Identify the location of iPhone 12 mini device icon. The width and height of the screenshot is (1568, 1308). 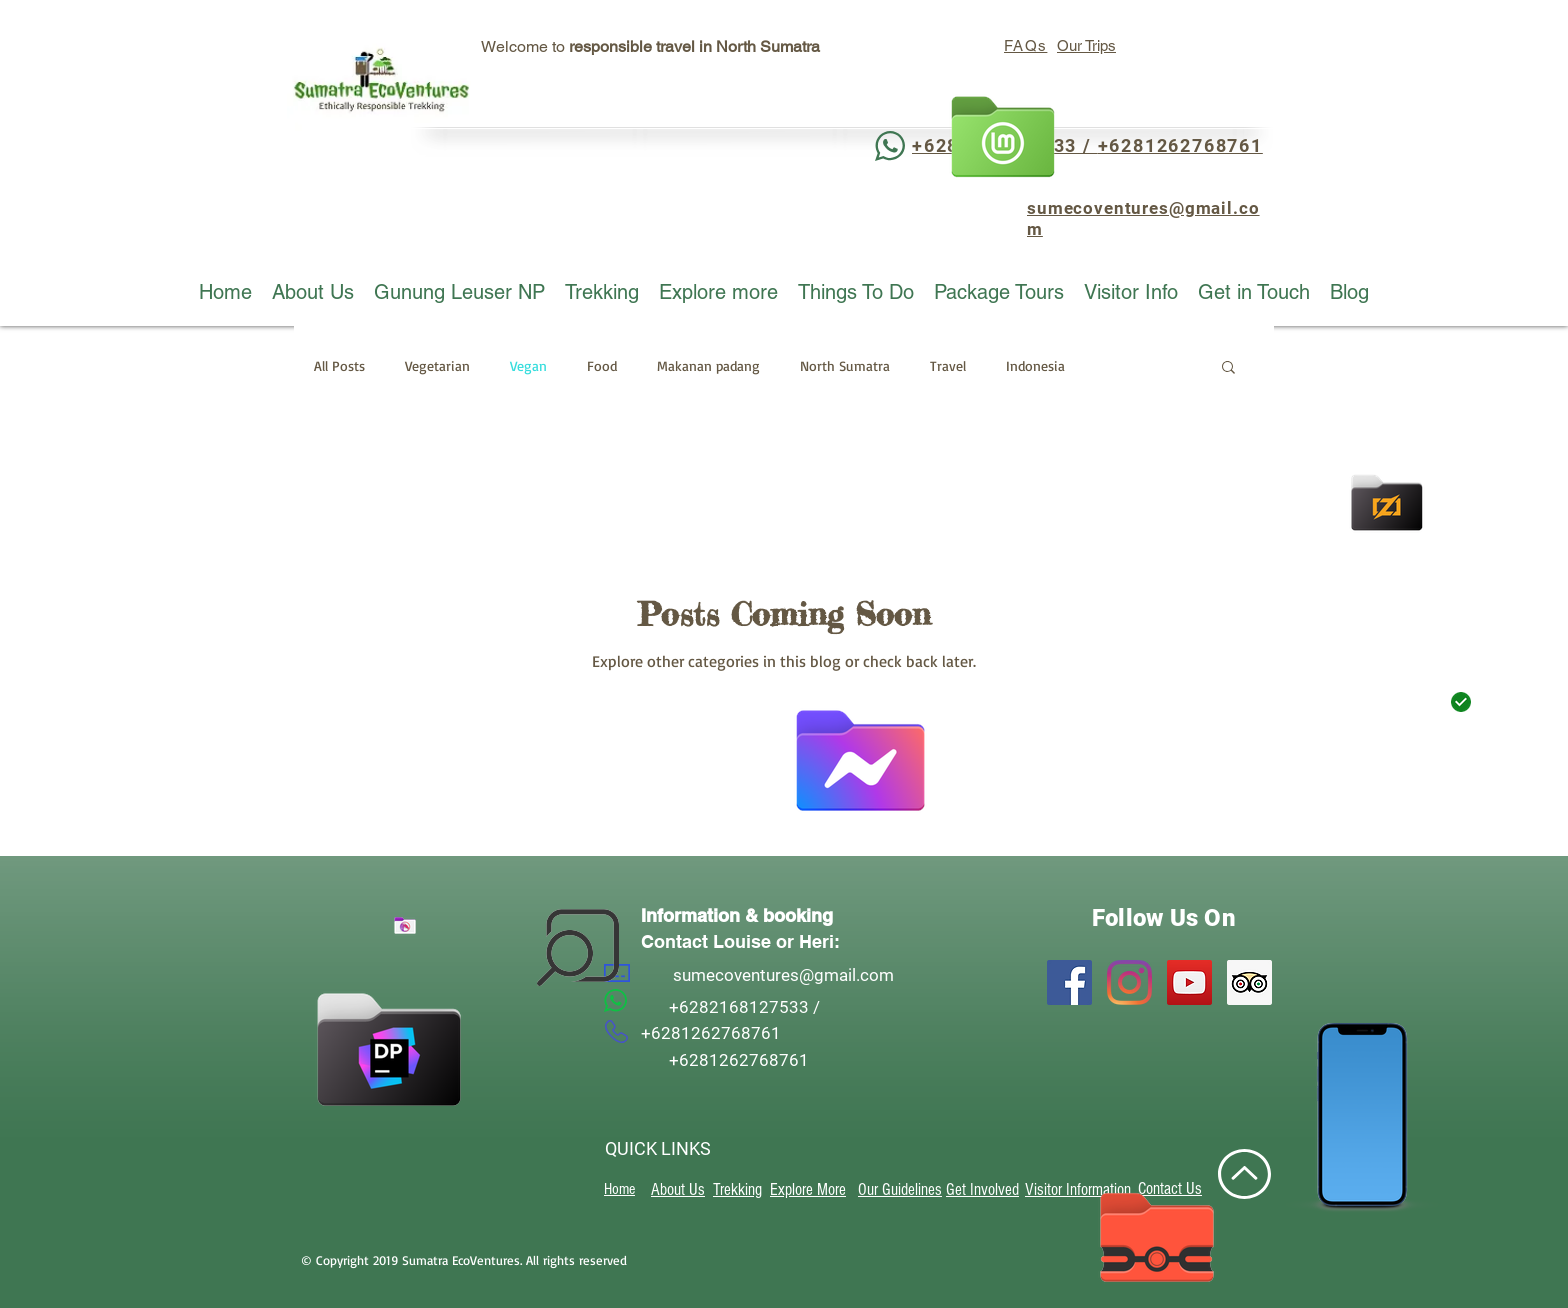
(1362, 1118).